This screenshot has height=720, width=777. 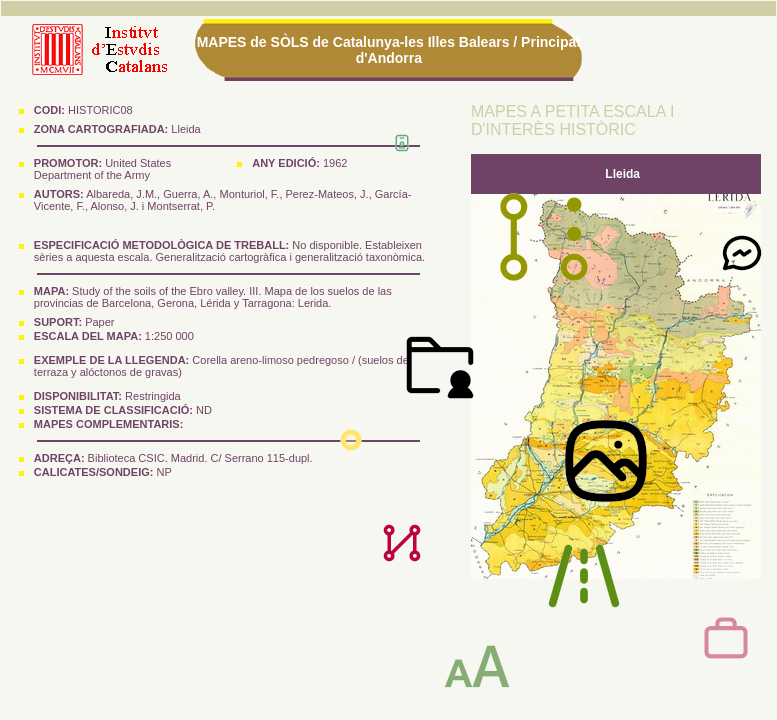 I want to click on open Facebook Messenger, so click(x=742, y=253).